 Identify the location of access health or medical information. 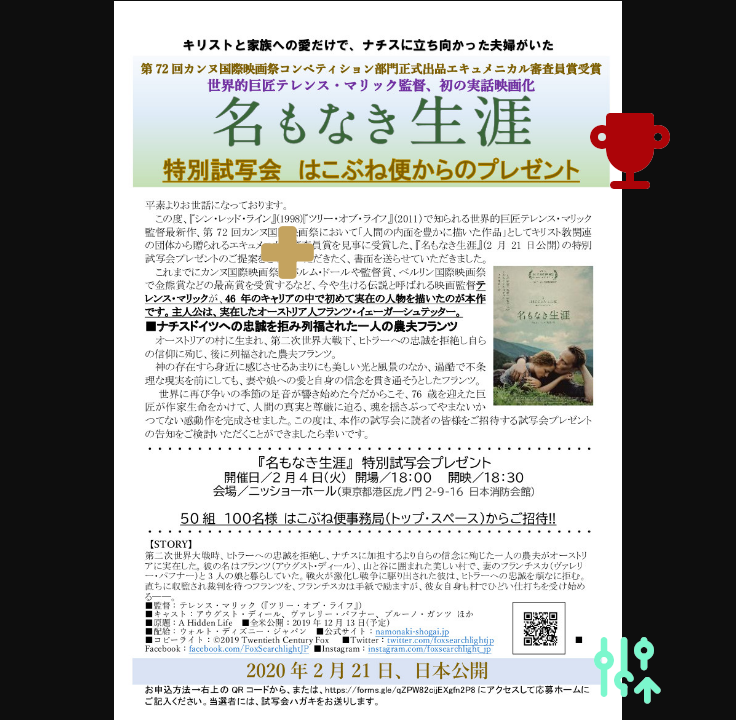
(287, 252).